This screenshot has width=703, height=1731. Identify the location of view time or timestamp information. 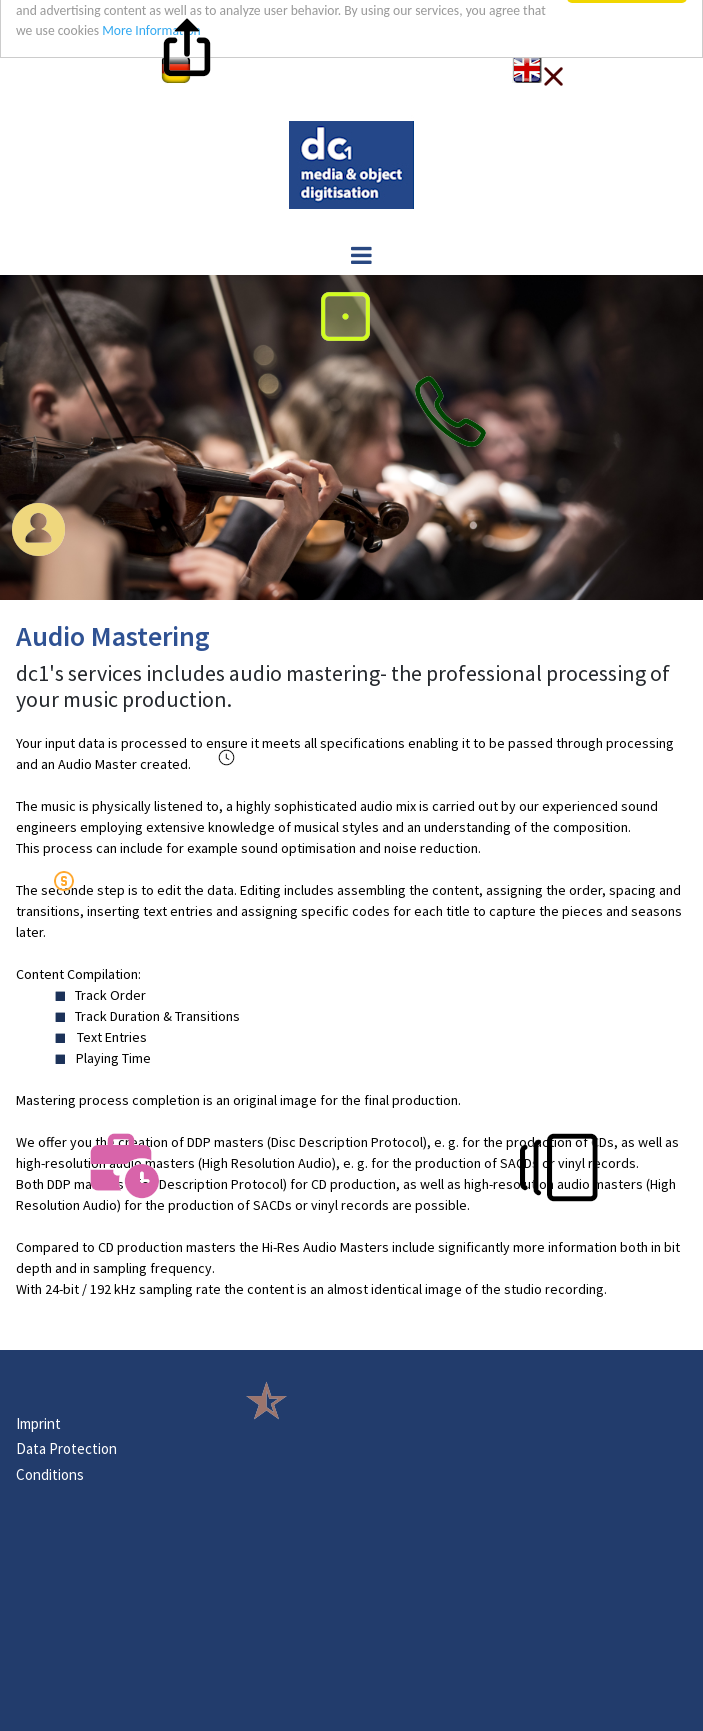
(226, 757).